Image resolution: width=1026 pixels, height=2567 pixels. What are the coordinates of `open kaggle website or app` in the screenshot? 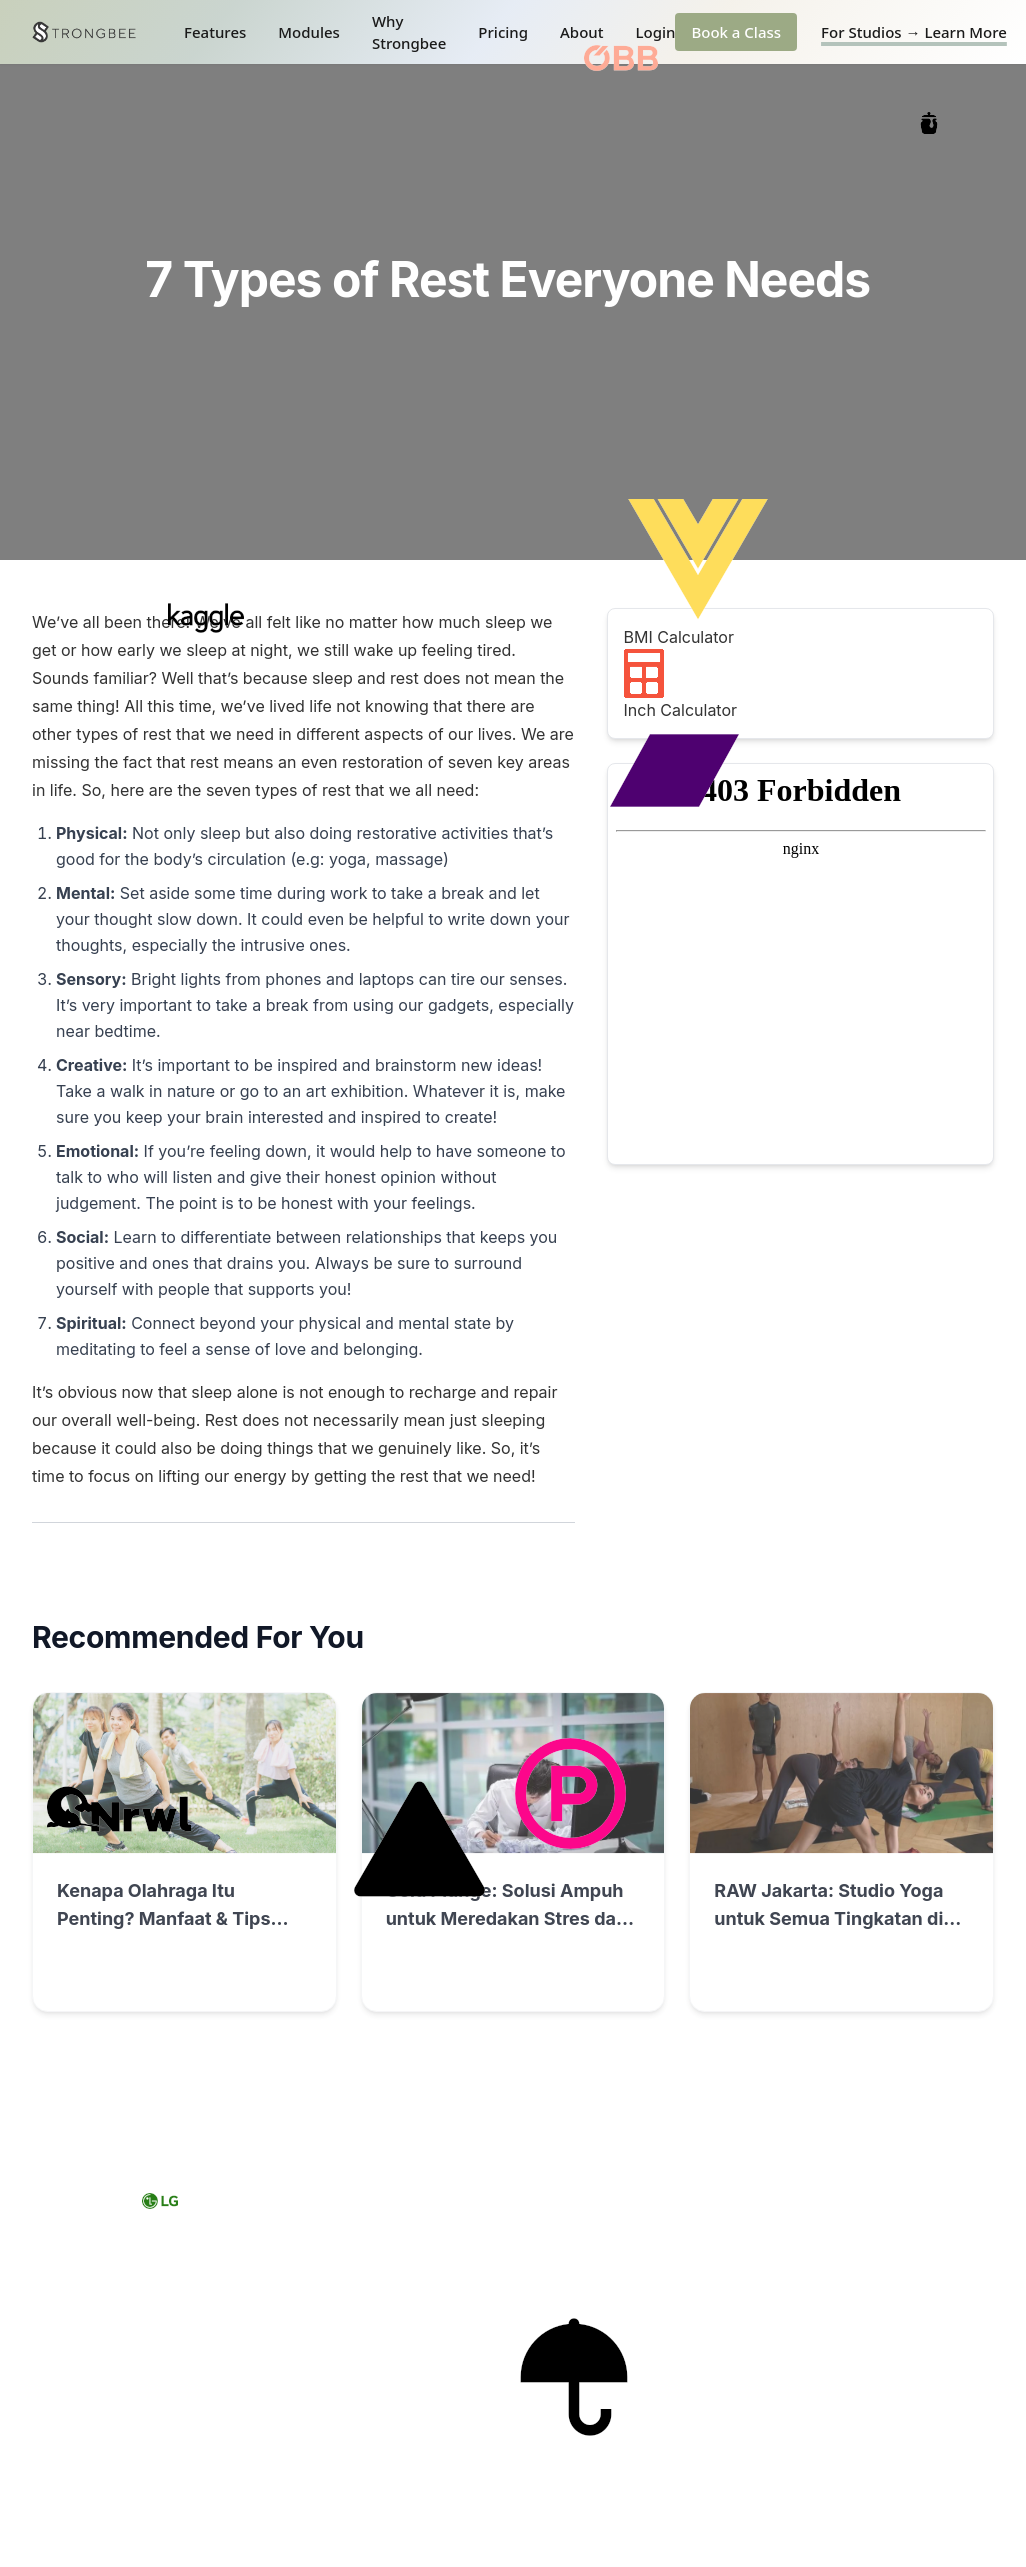 It's located at (206, 618).